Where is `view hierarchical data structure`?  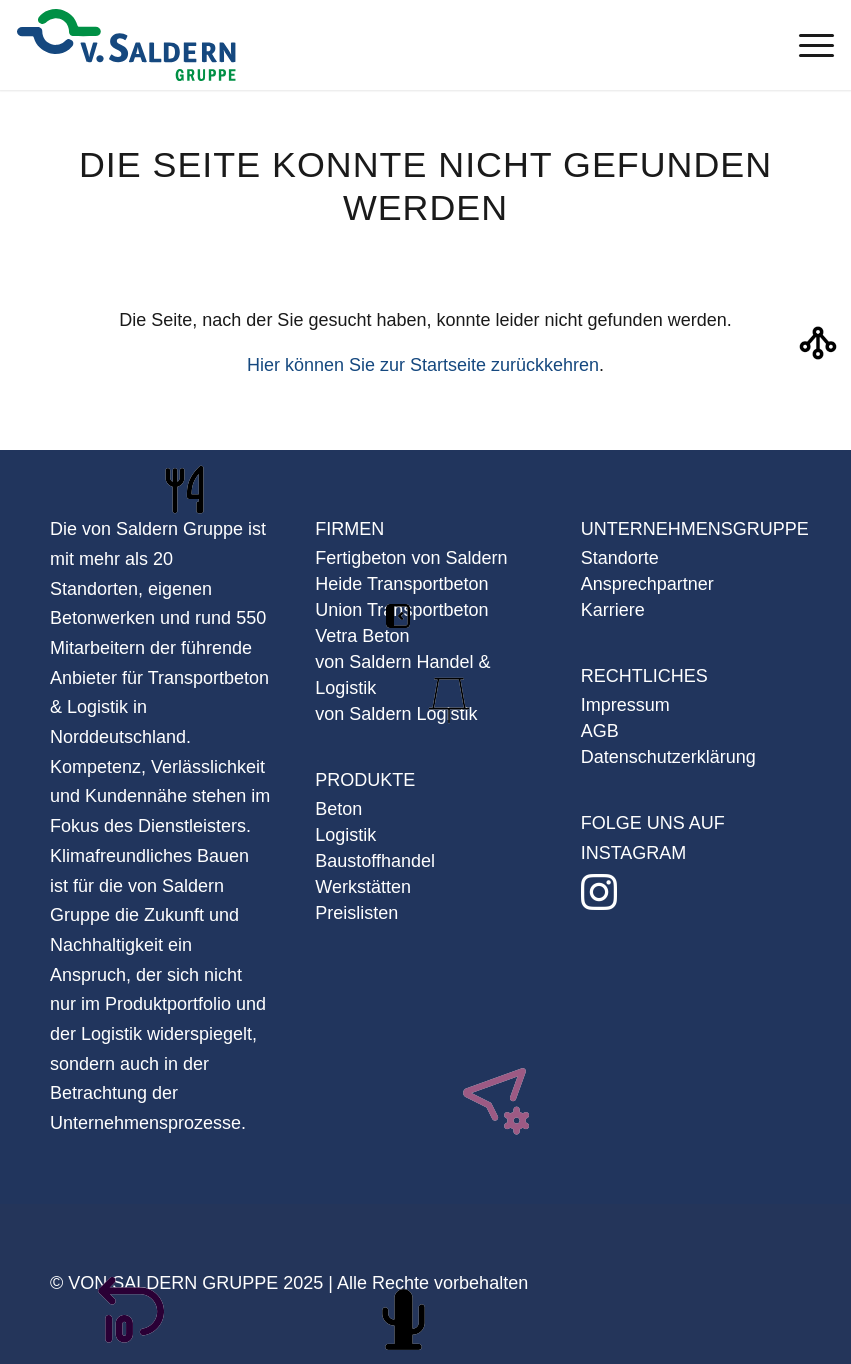 view hierarchical data structure is located at coordinates (818, 343).